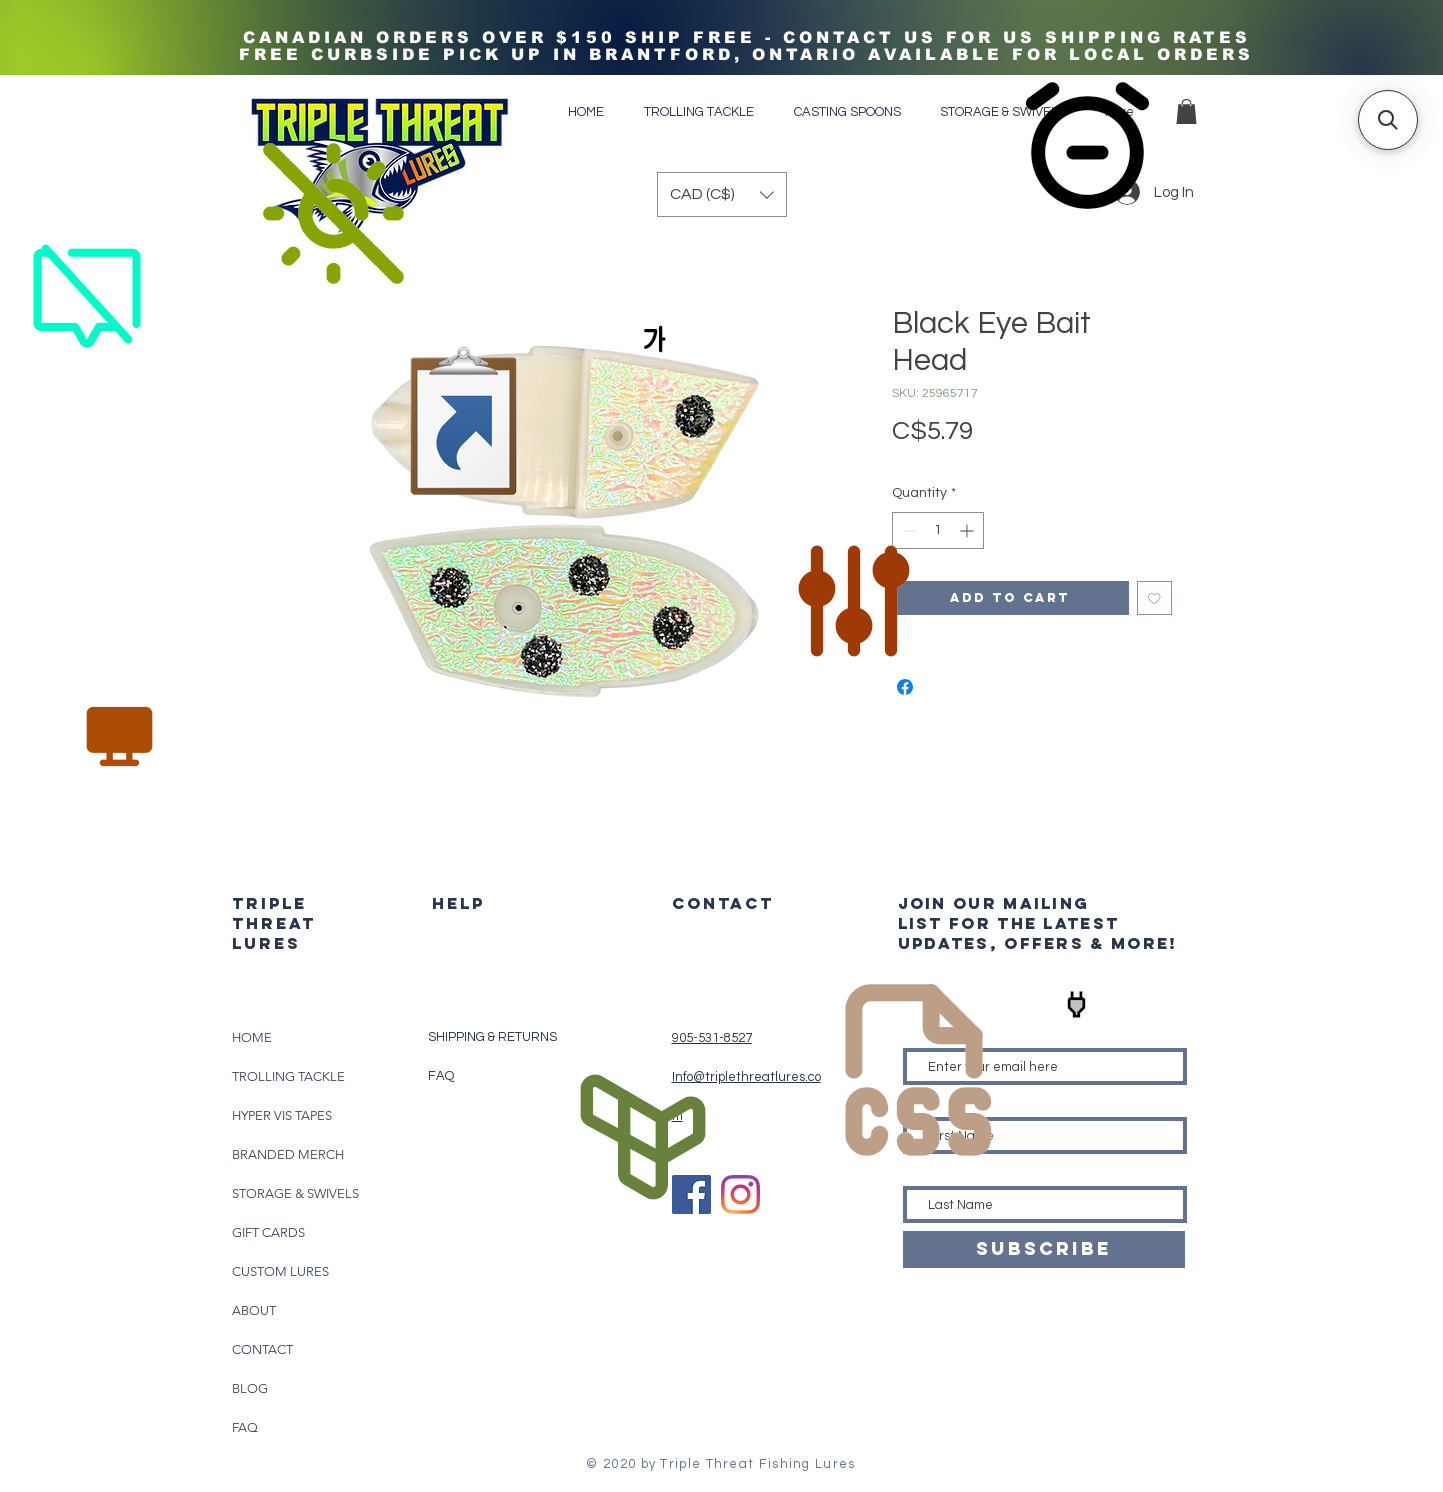 This screenshot has width=1443, height=1492. Describe the element at coordinates (854, 601) in the screenshot. I see `adjust settings or preferences` at that location.